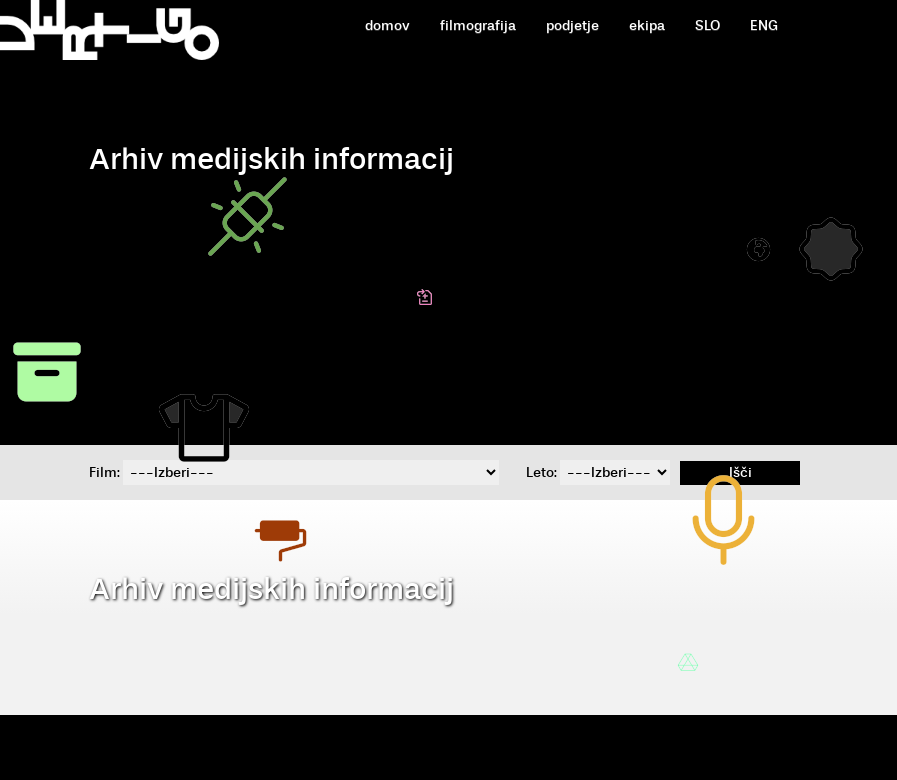 The height and width of the screenshot is (780, 897). What do you see at coordinates (204, 428) in the screenshot?
I see `browse clothing or apparel items` at bounding box center [204, 428].